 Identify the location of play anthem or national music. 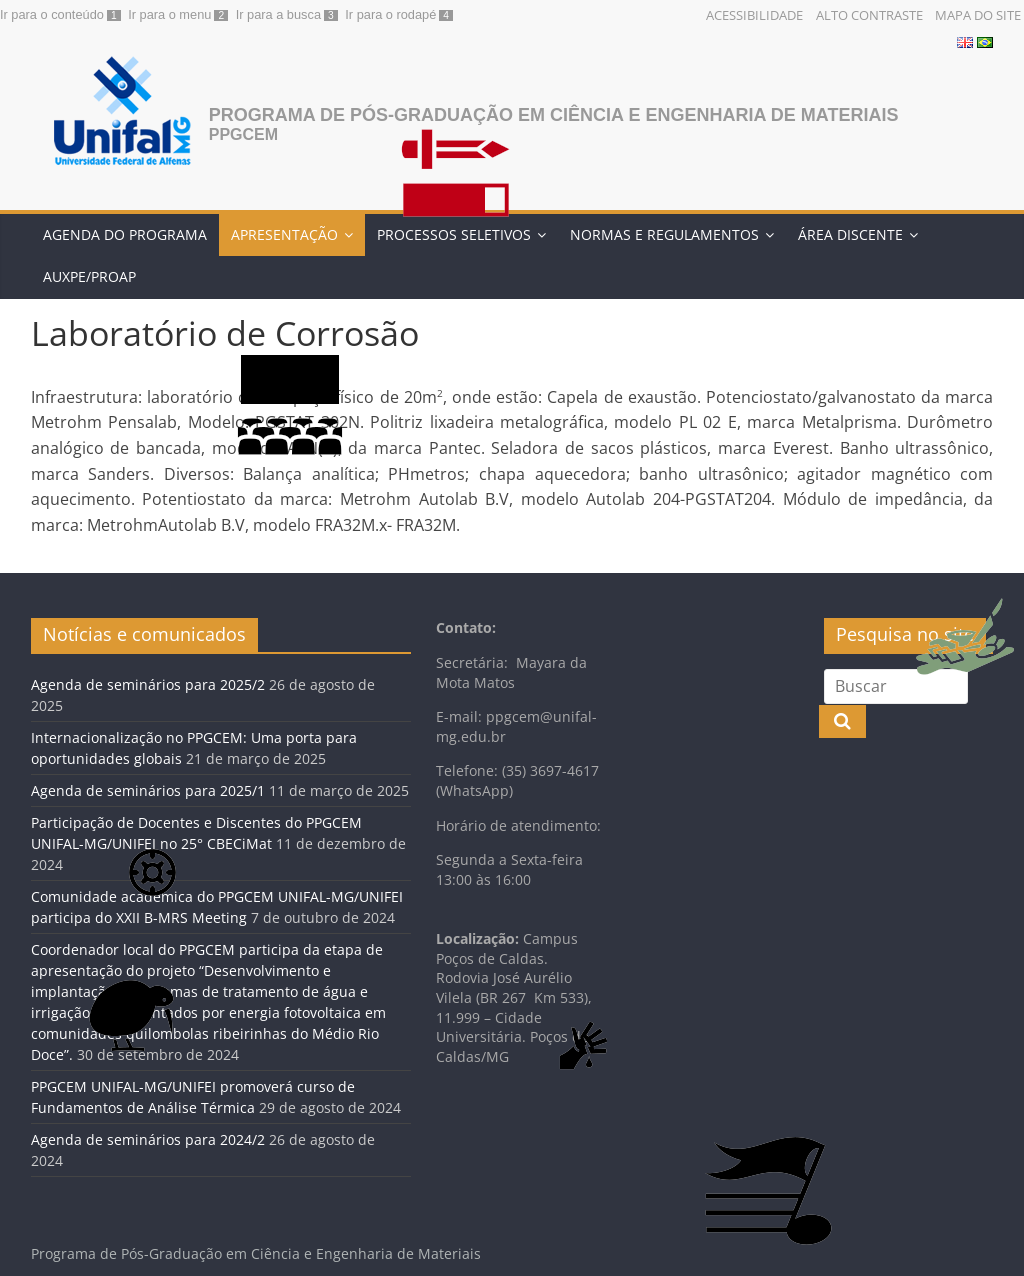
(768, 1191).